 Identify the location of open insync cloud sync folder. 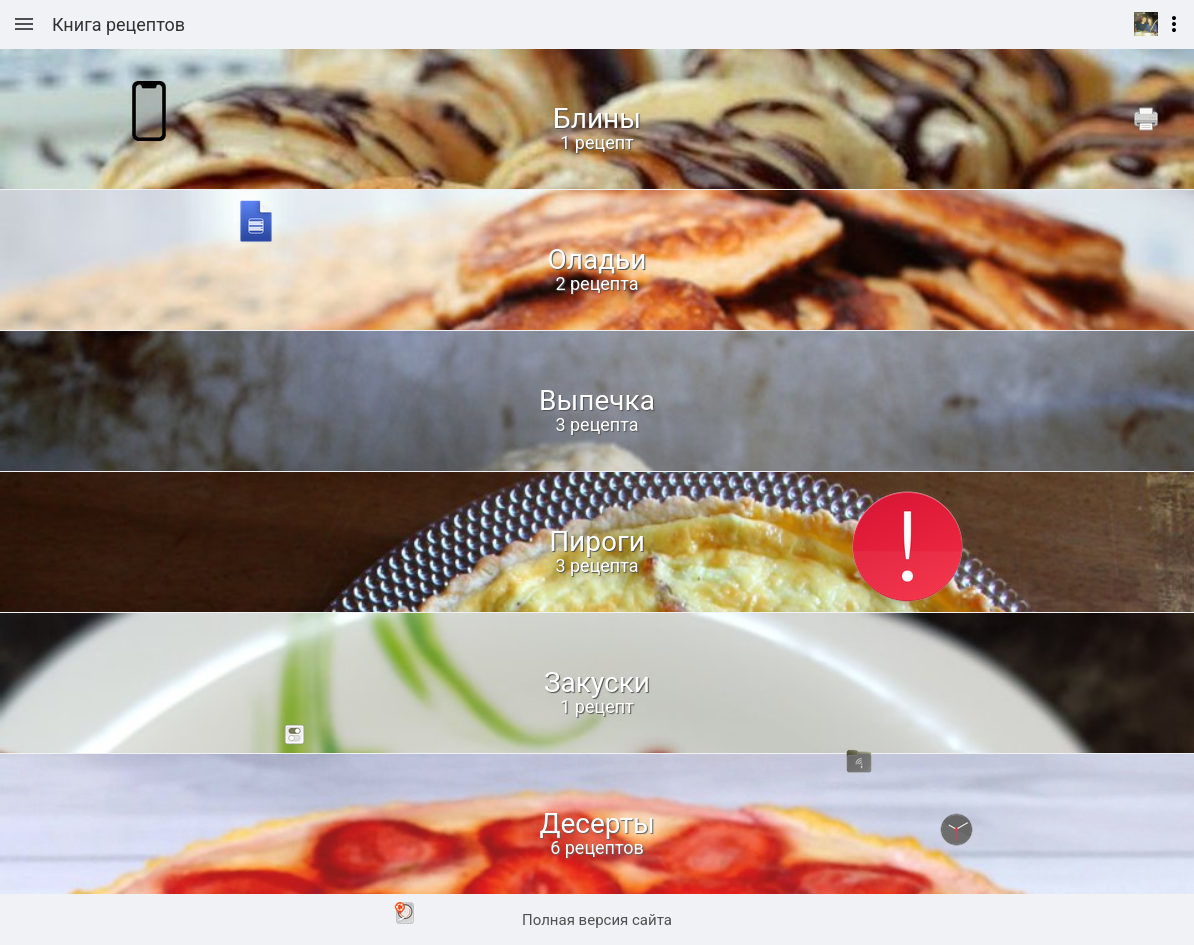
(859, 761).